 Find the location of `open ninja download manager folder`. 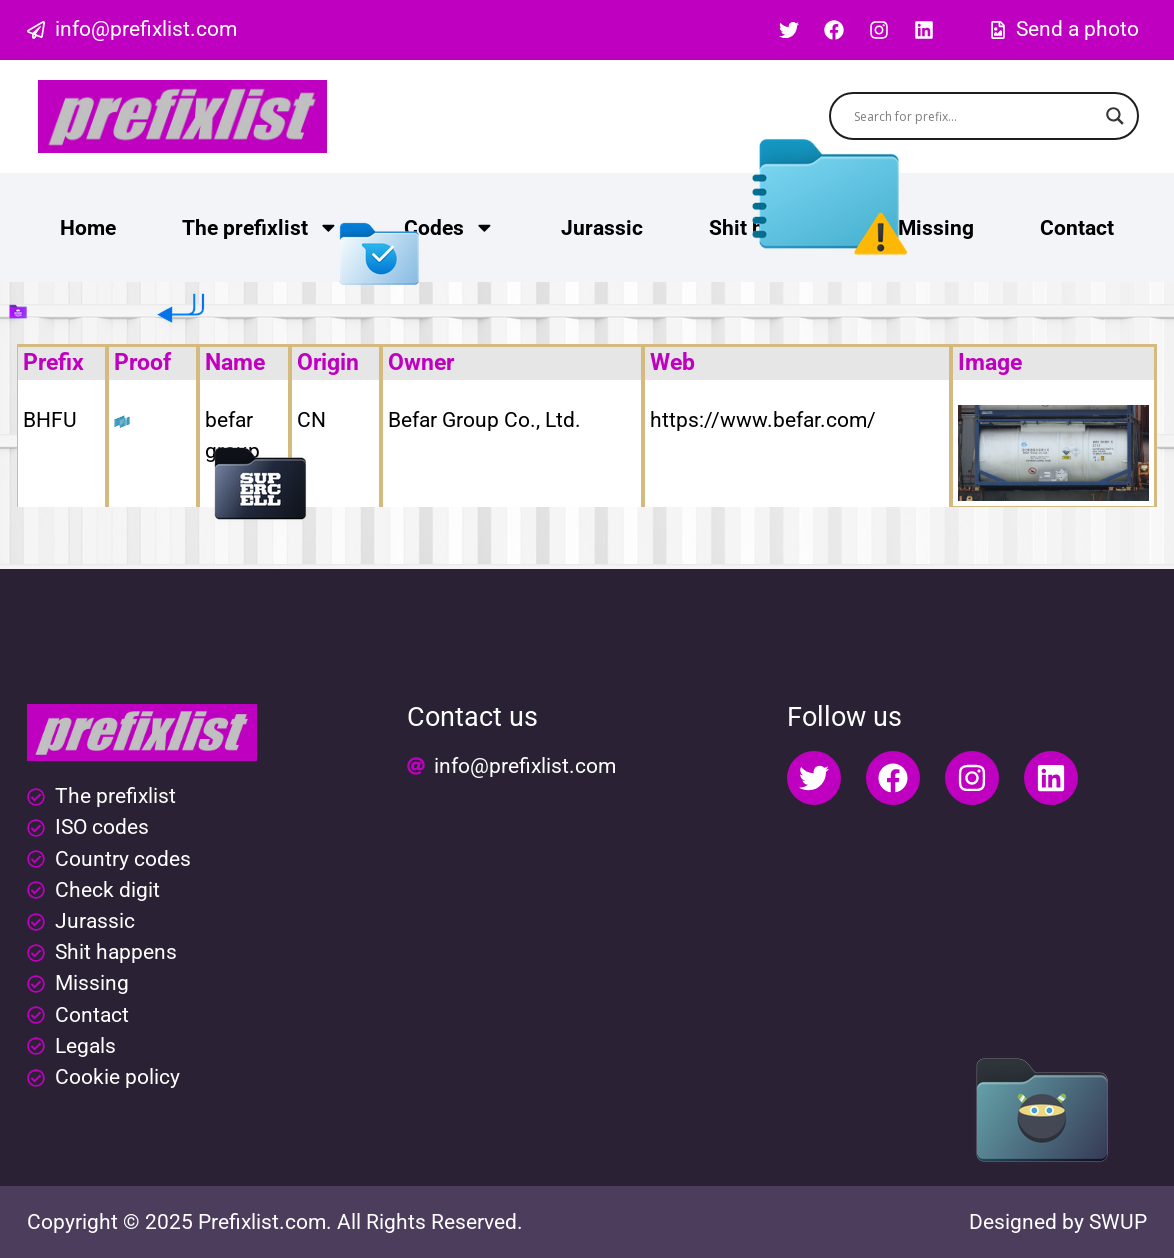

open ninja download manager folder is located at coordinates (1041, 1113).